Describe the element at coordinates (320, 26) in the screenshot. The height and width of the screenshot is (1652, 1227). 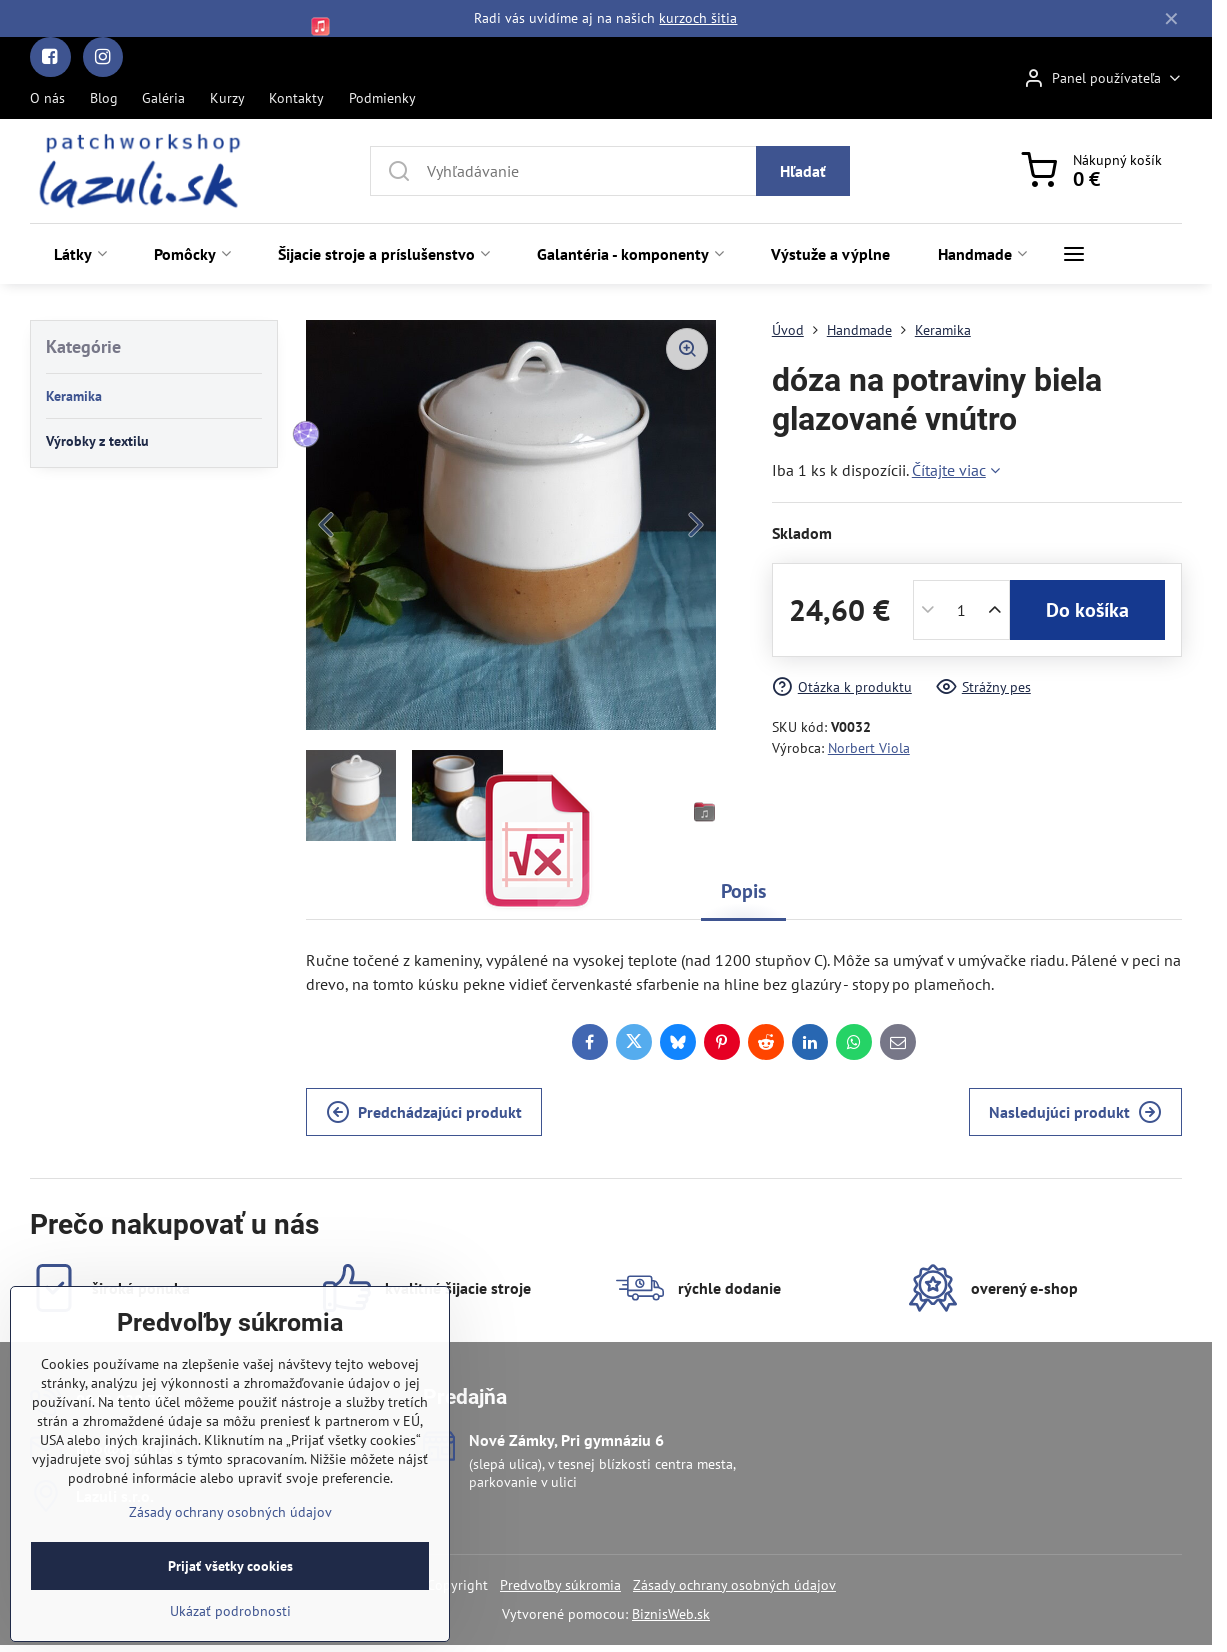
I see `open the music player app` at that location.